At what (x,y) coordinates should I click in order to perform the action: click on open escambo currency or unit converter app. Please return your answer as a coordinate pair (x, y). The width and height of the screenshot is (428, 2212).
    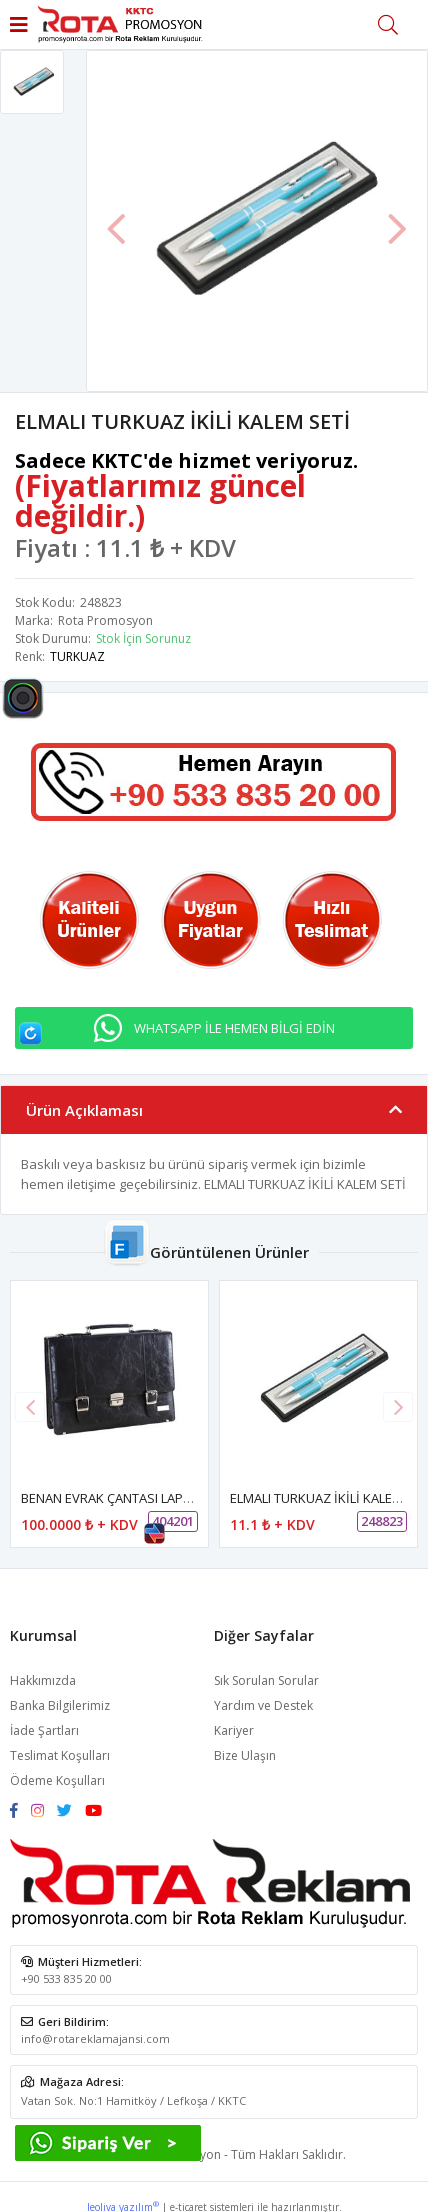
    Looking at the image, I should click on (154, 1533).